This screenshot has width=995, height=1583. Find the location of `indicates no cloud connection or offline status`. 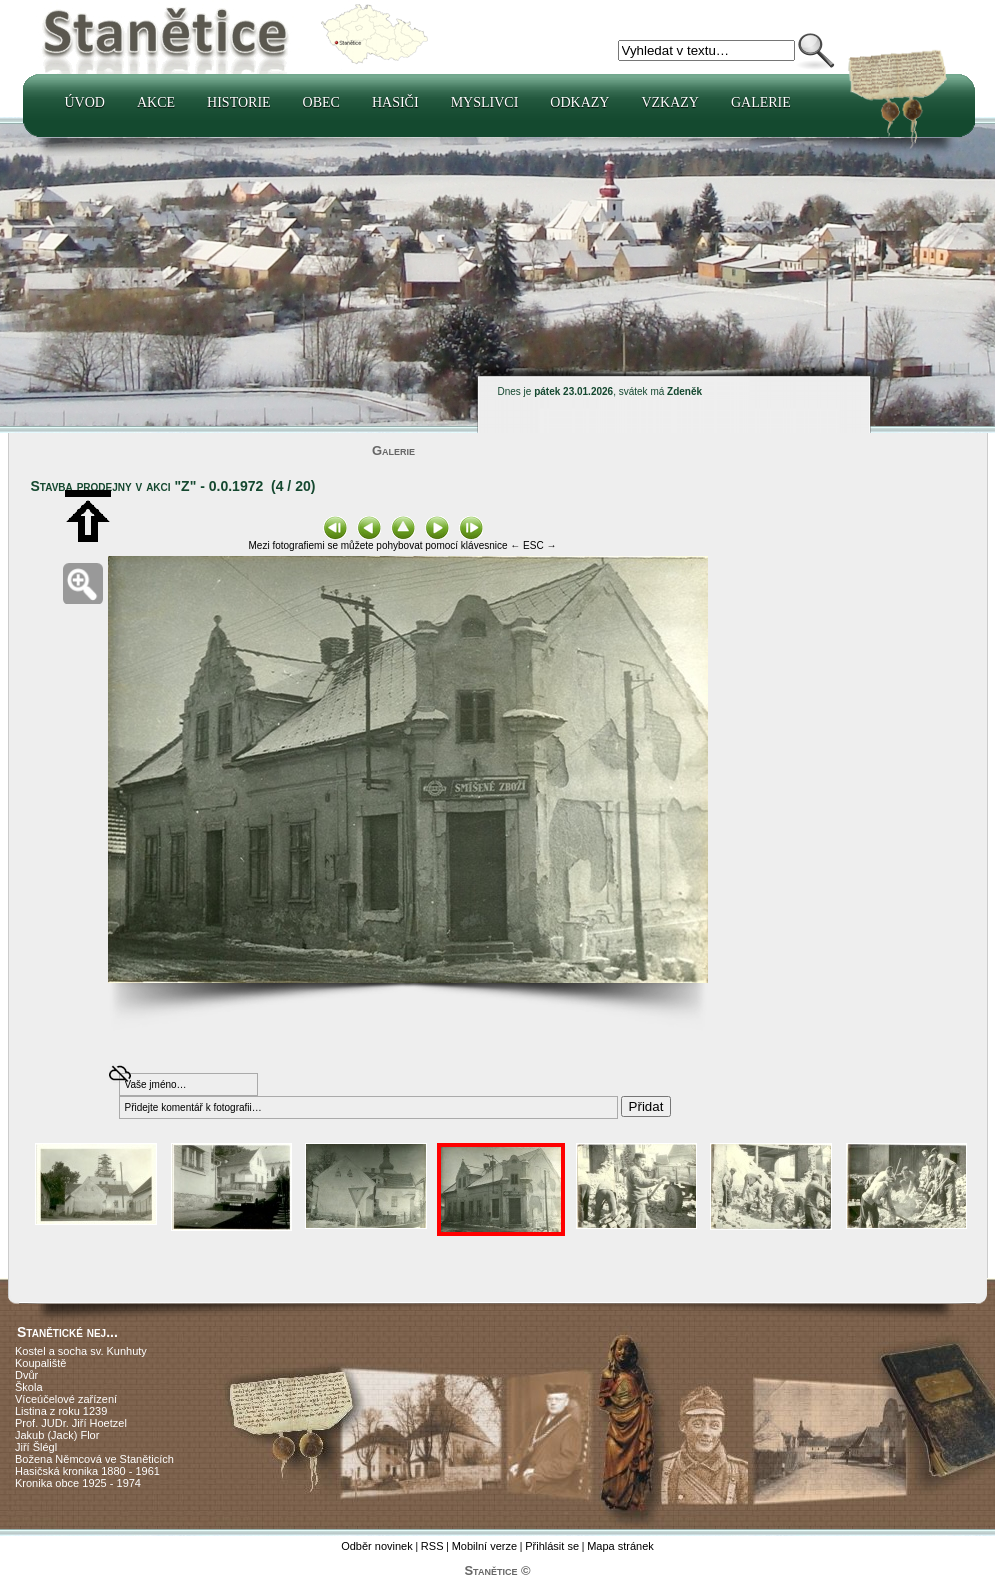

indicates no cloud connection or offline status is located at coordinates (120, 1073).